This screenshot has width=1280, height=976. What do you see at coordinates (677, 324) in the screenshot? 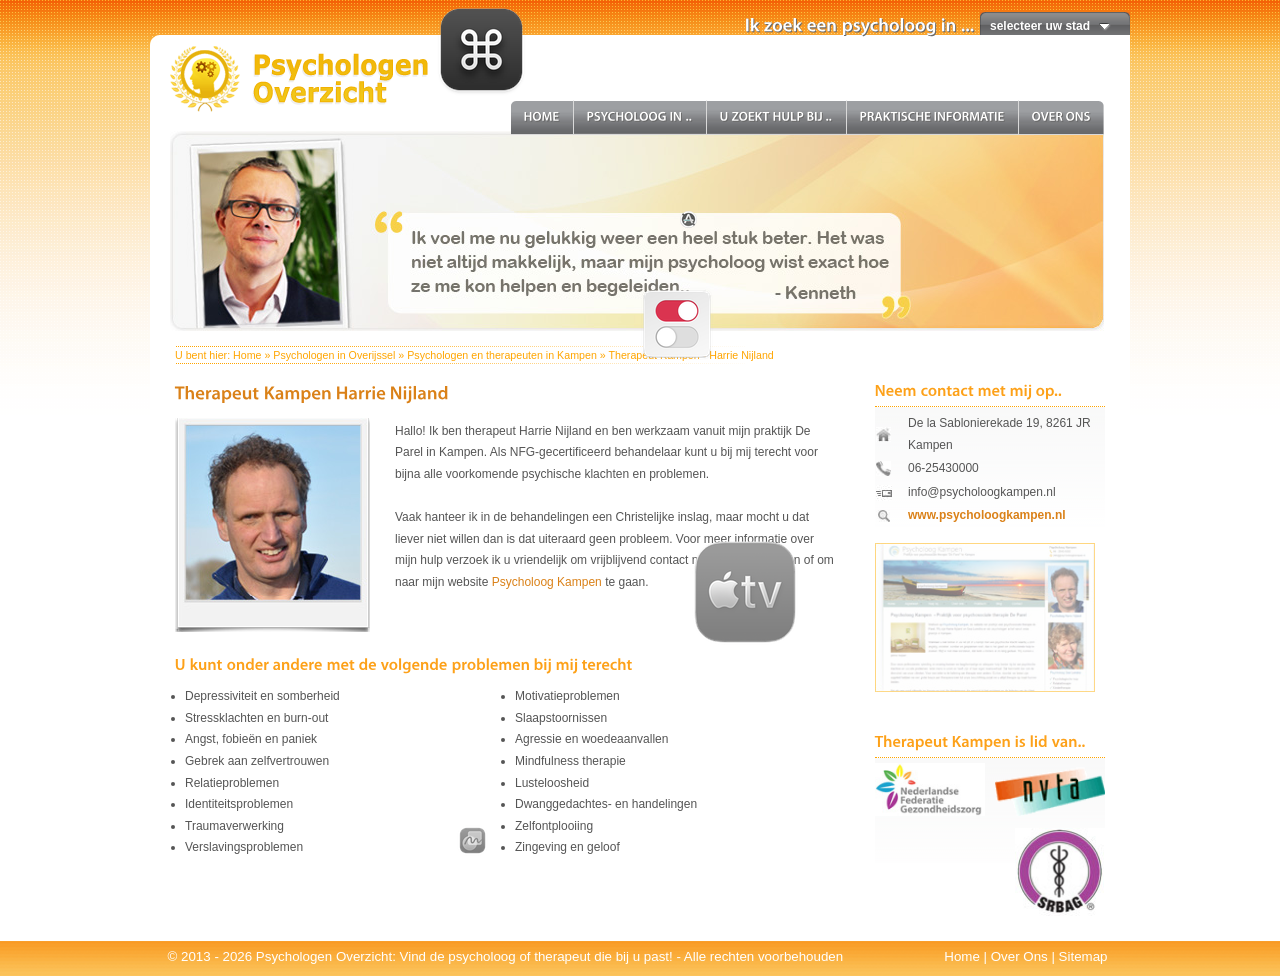
I see `open system tweaks or settings customization` at bounding box center [677, 324].